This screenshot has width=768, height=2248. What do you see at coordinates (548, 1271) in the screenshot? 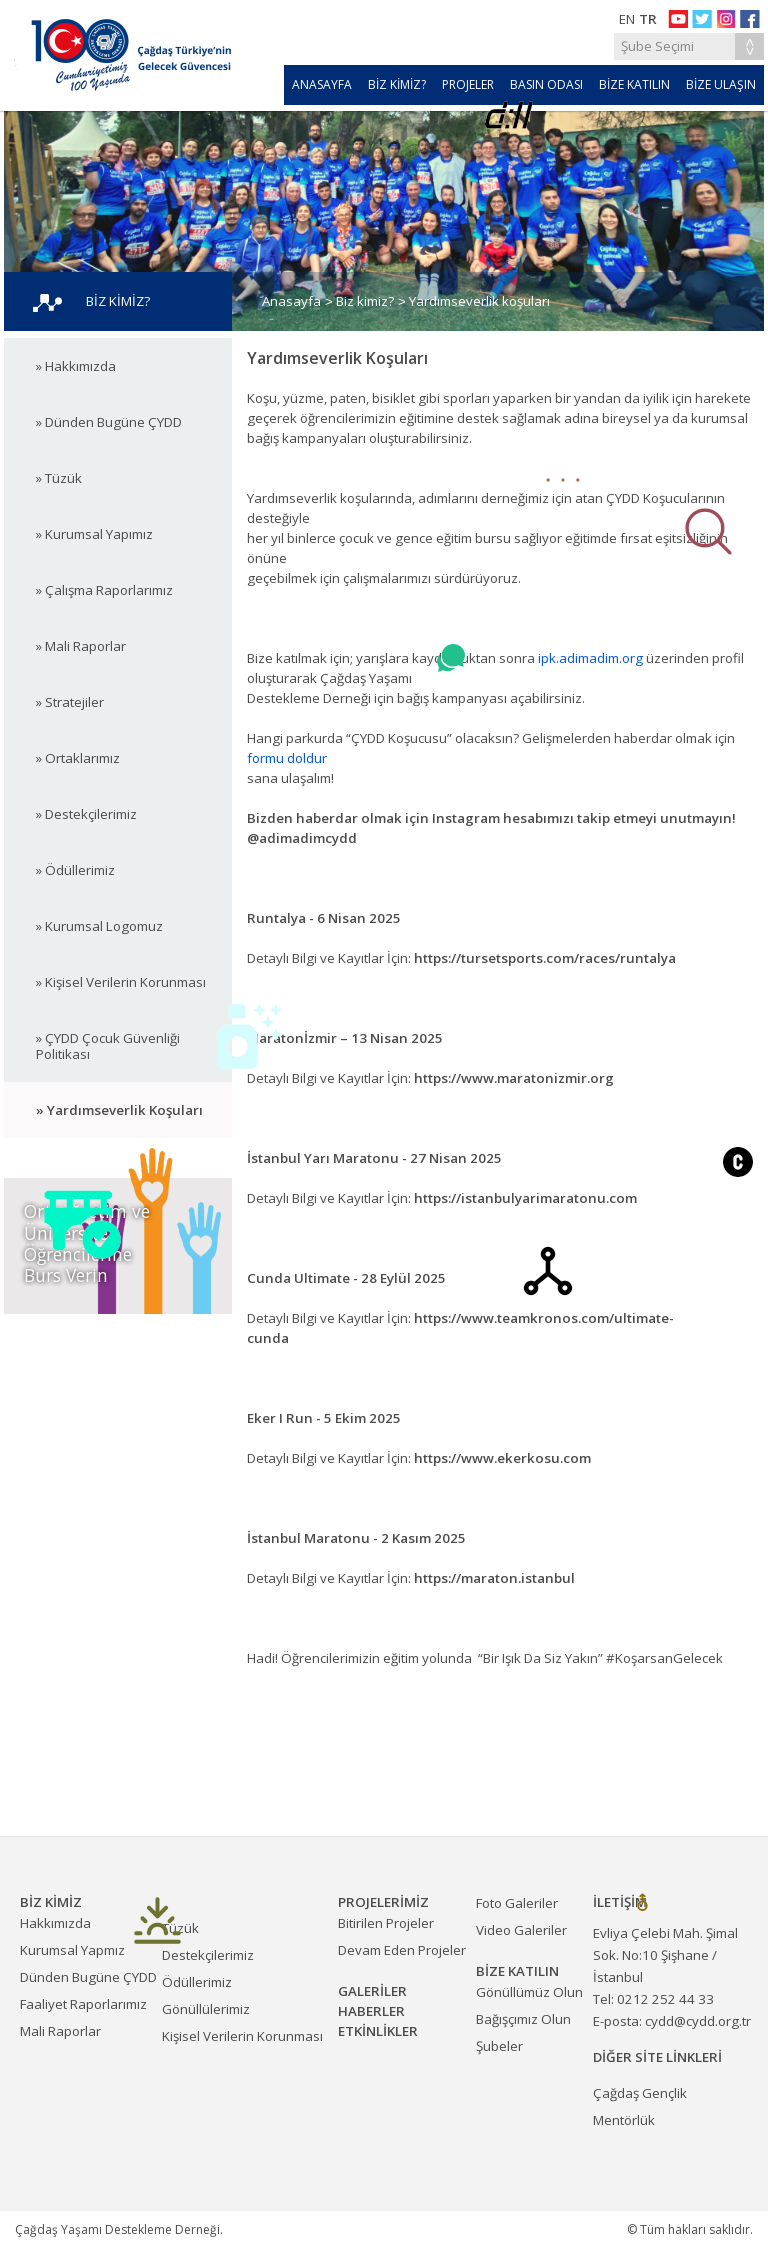
I see `view organizational hierarchy or structure` at bounding box center [548, 1271].